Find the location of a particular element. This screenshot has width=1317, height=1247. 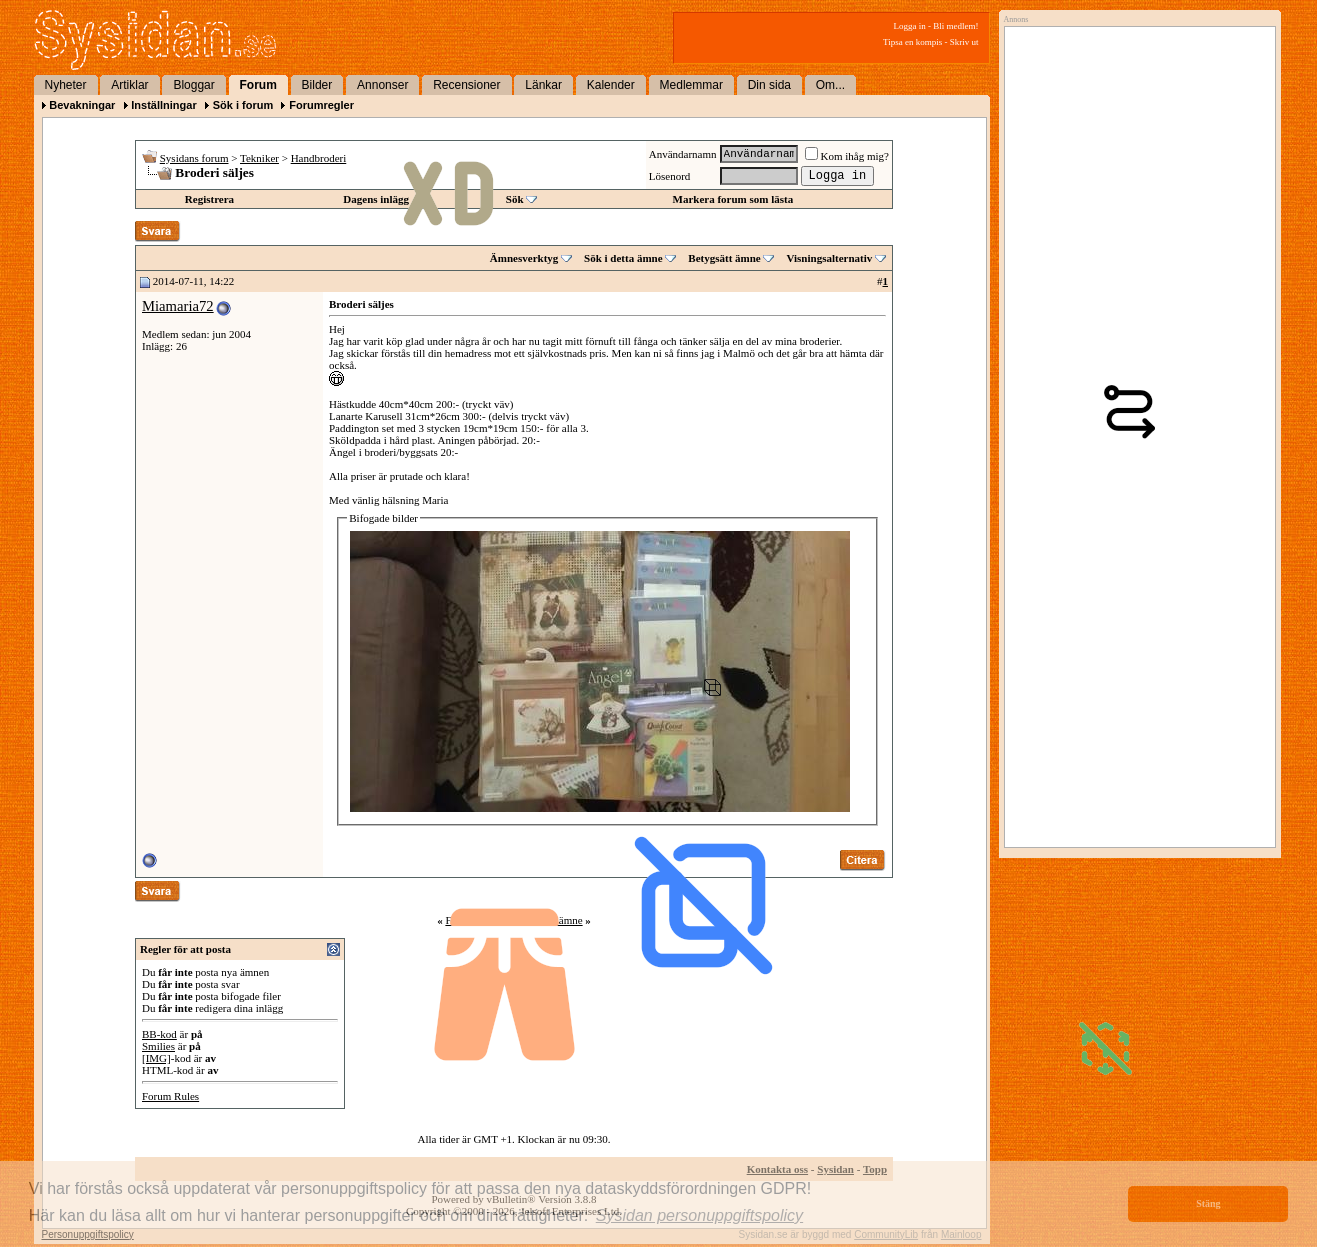

open Adobe XD design file is located at coordinates (448, 193).